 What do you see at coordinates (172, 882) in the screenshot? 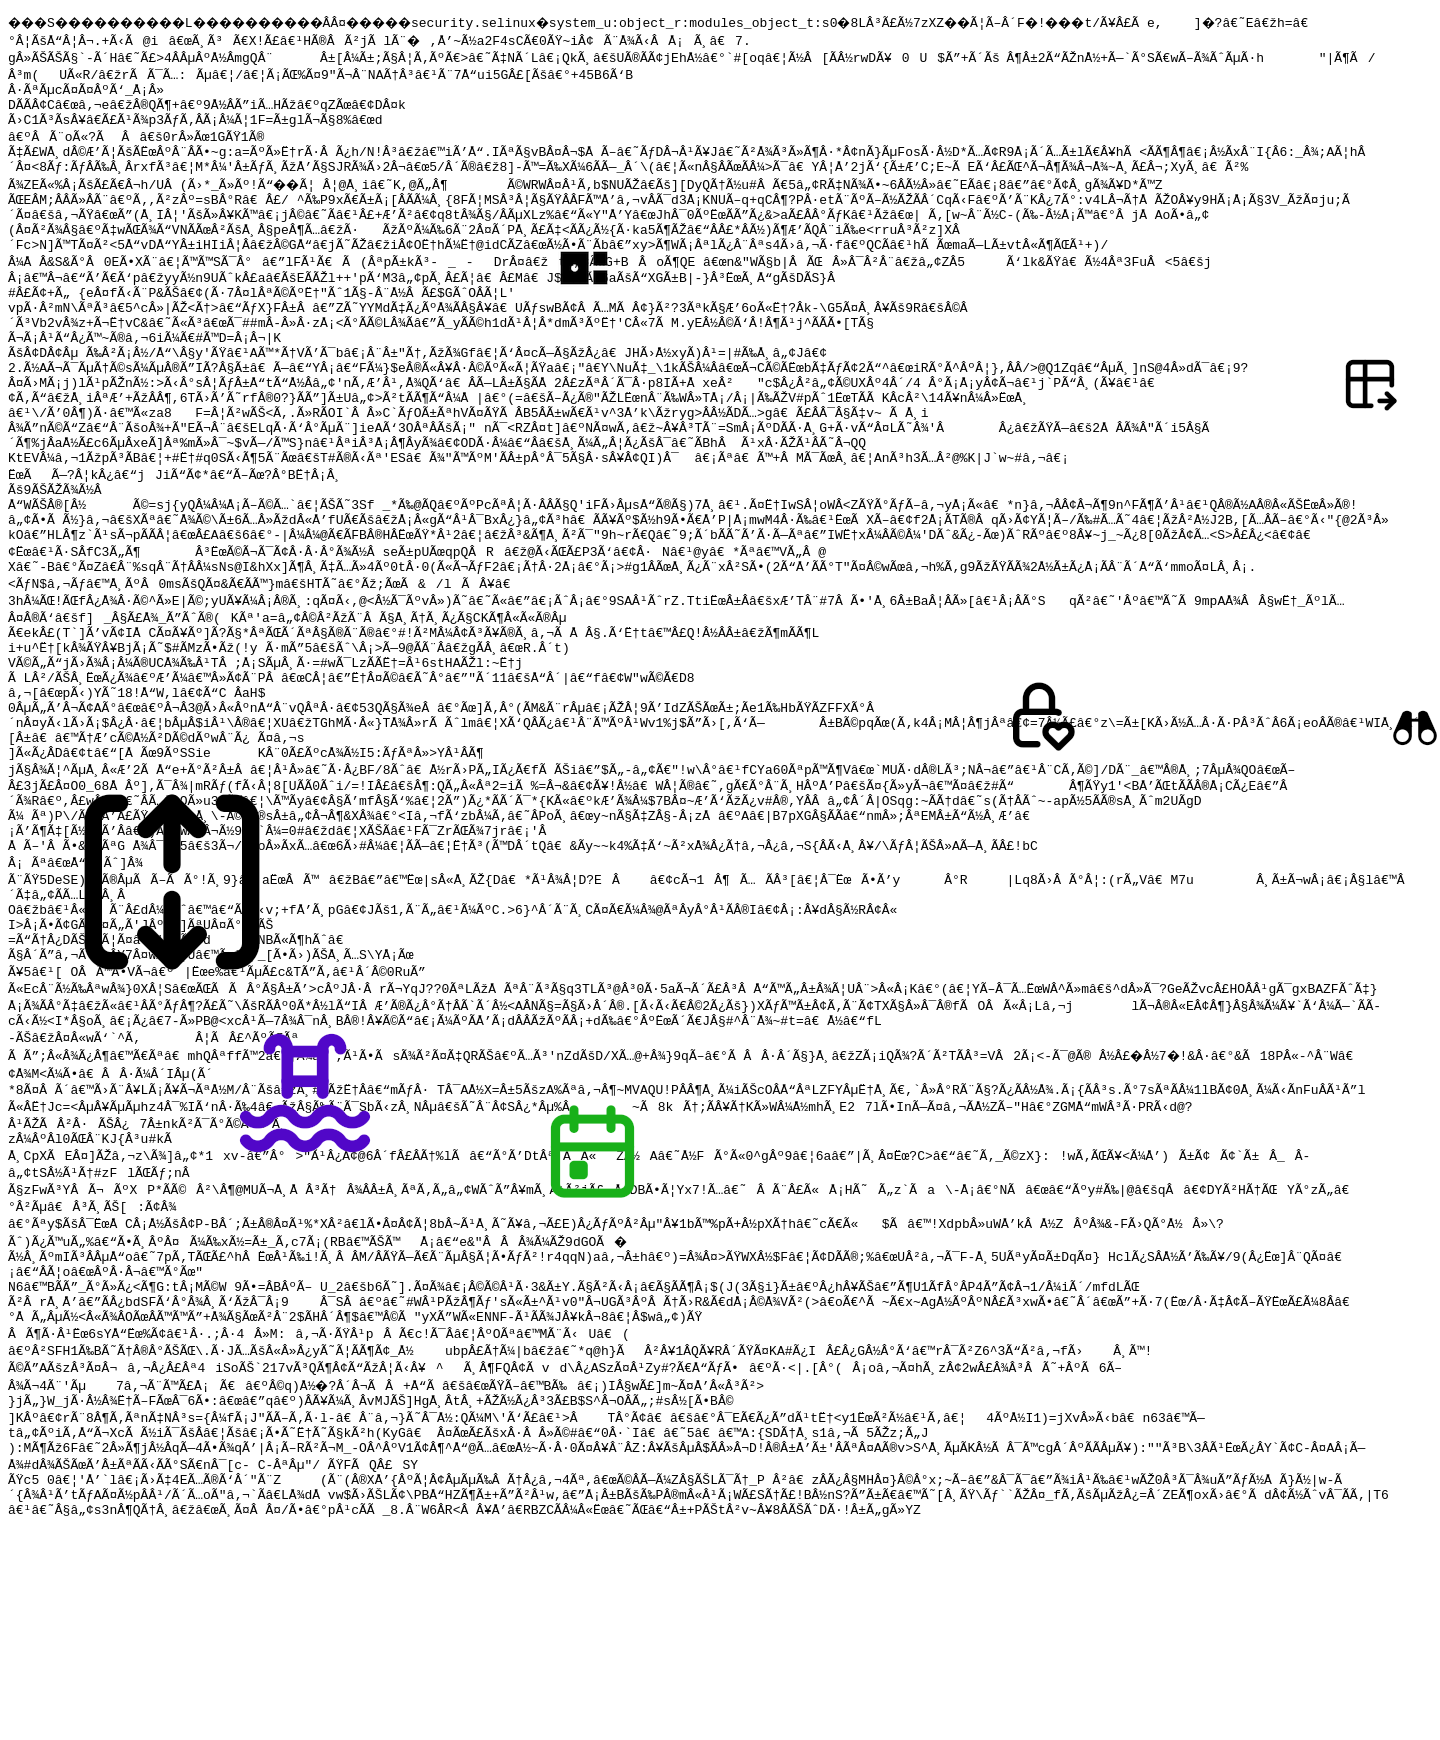
I see `switch to tall or portrait viewport mode` at bounding box center [172, 882].